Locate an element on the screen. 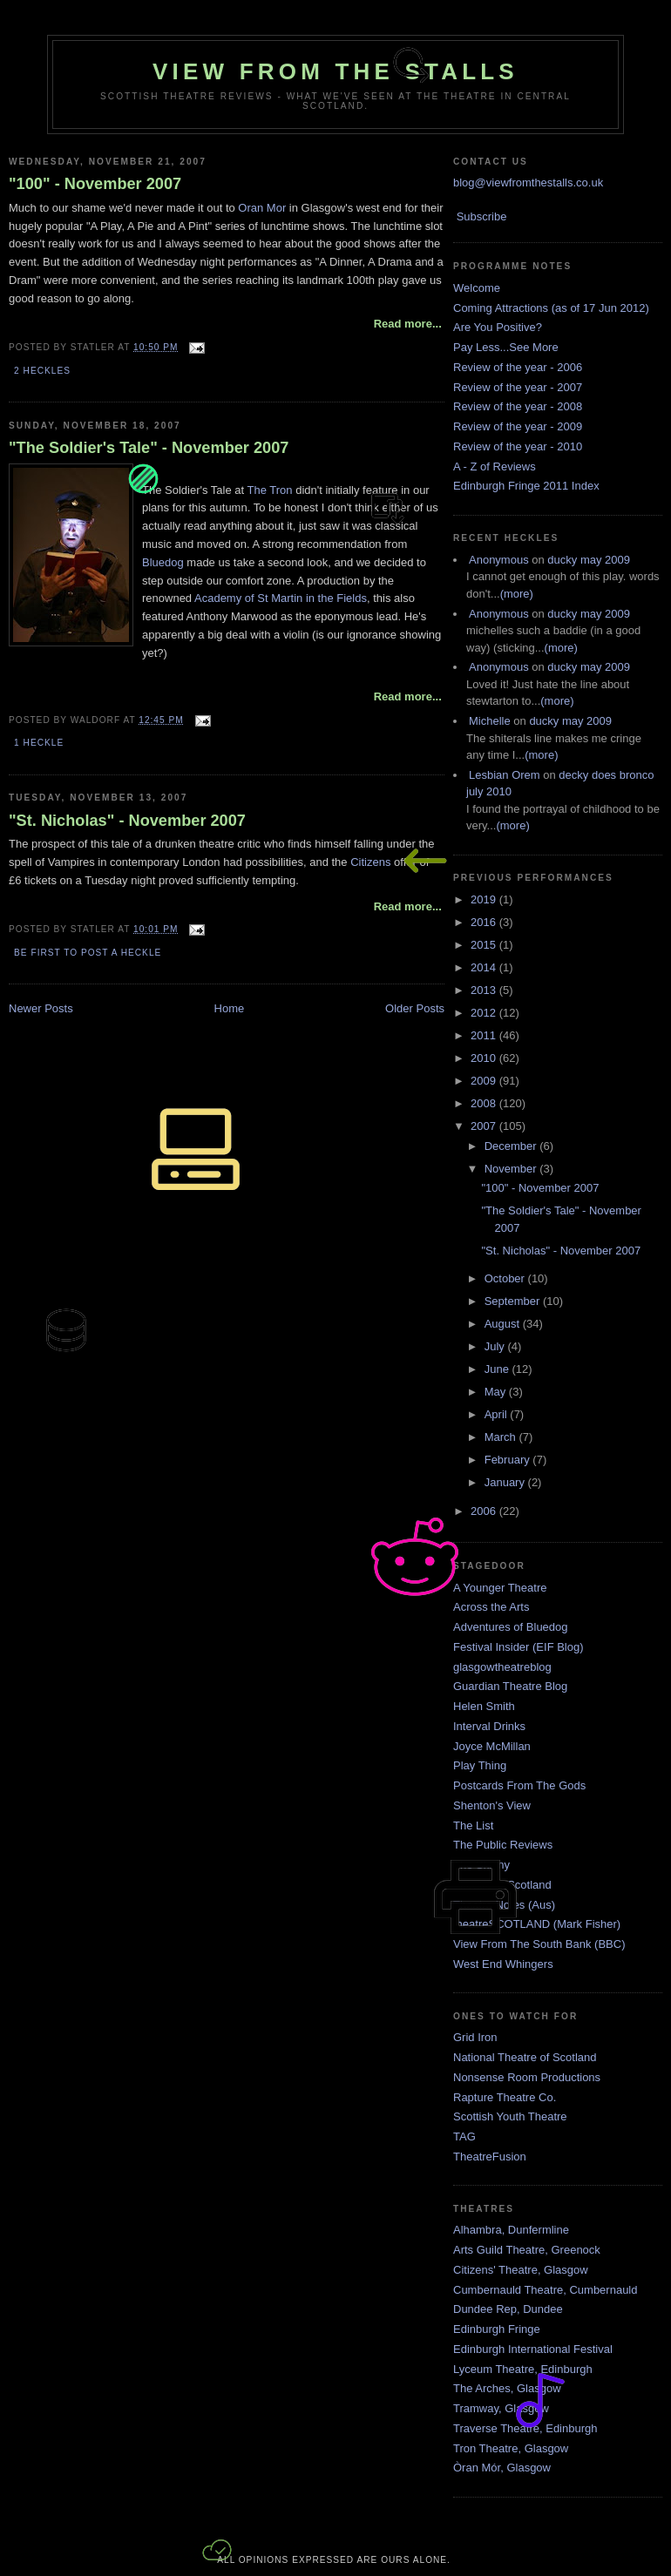  access database or data storage is located at coordinates (66, 1330).